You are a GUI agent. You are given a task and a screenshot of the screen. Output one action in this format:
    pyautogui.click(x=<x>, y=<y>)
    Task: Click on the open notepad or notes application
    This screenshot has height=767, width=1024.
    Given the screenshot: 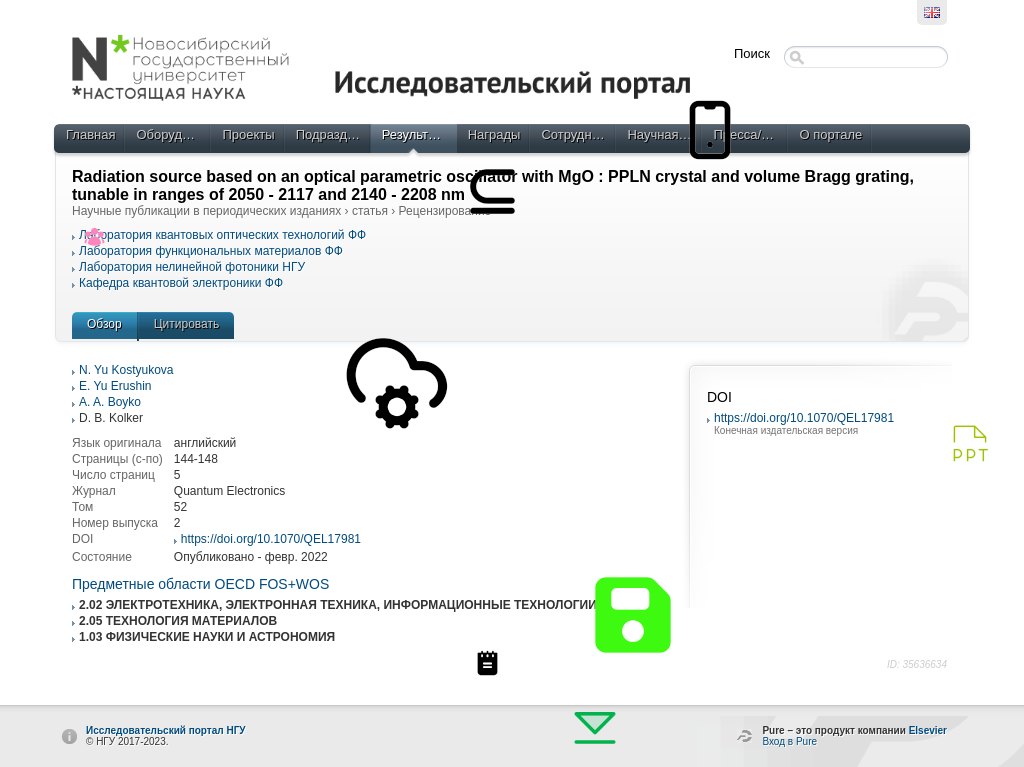 What is the action you would take?
    pyautogui.click(x=487, y=663)
    